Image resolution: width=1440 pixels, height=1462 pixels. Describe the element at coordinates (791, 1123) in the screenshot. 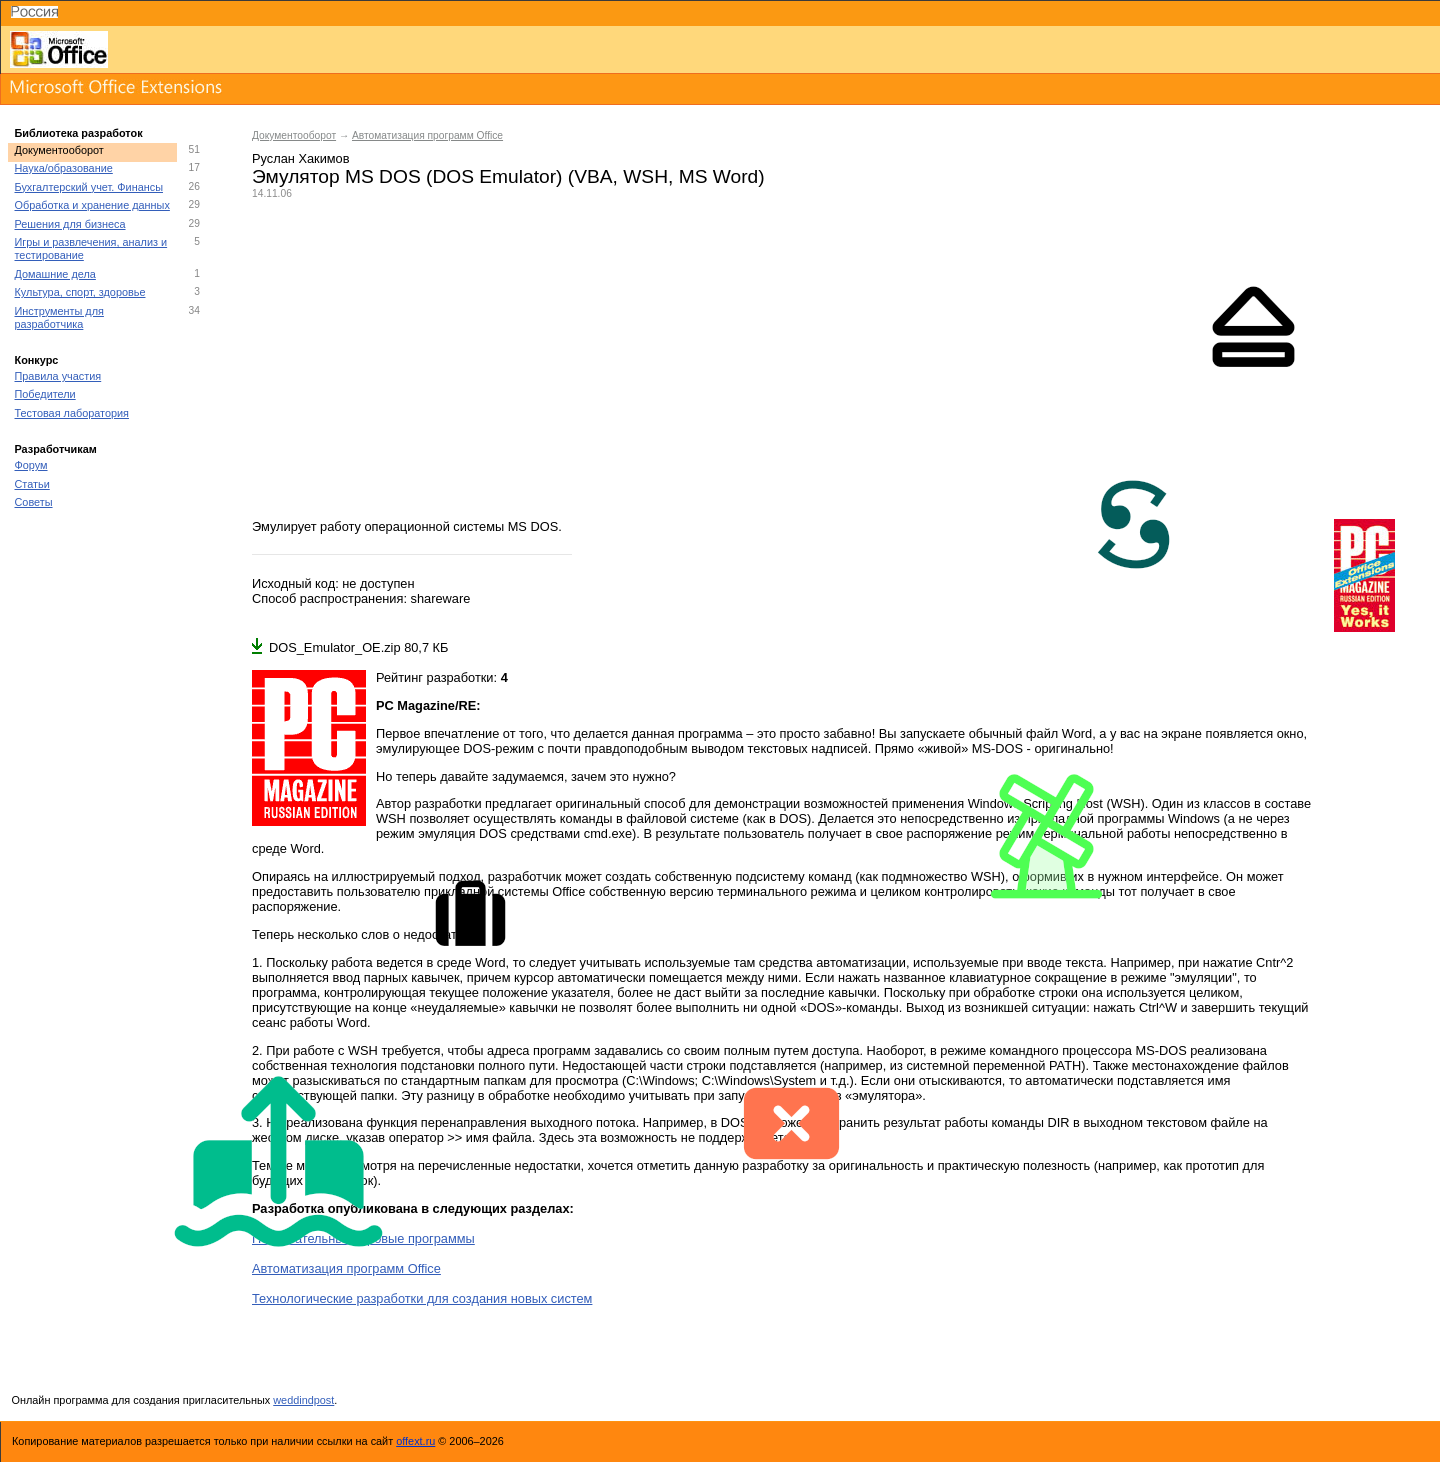

I see `close or dismiss a modal window` at that location.